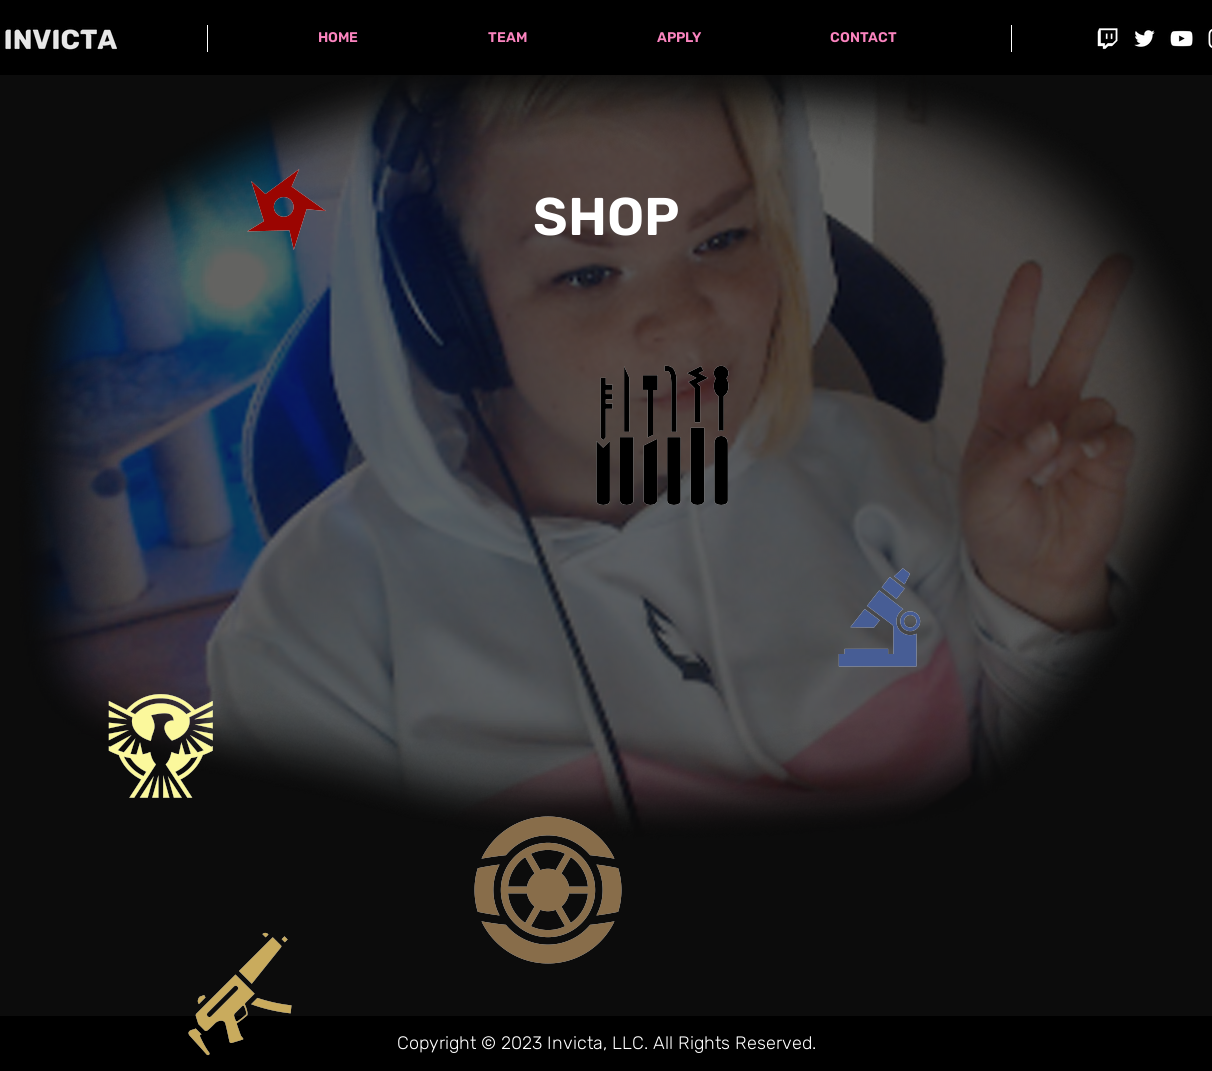 This screenshot has width=1212, height=1071. Describe the element at coordinates (664, 434) in the screenshot. I see `lockpicking tools or thief skills in a game` at that location.